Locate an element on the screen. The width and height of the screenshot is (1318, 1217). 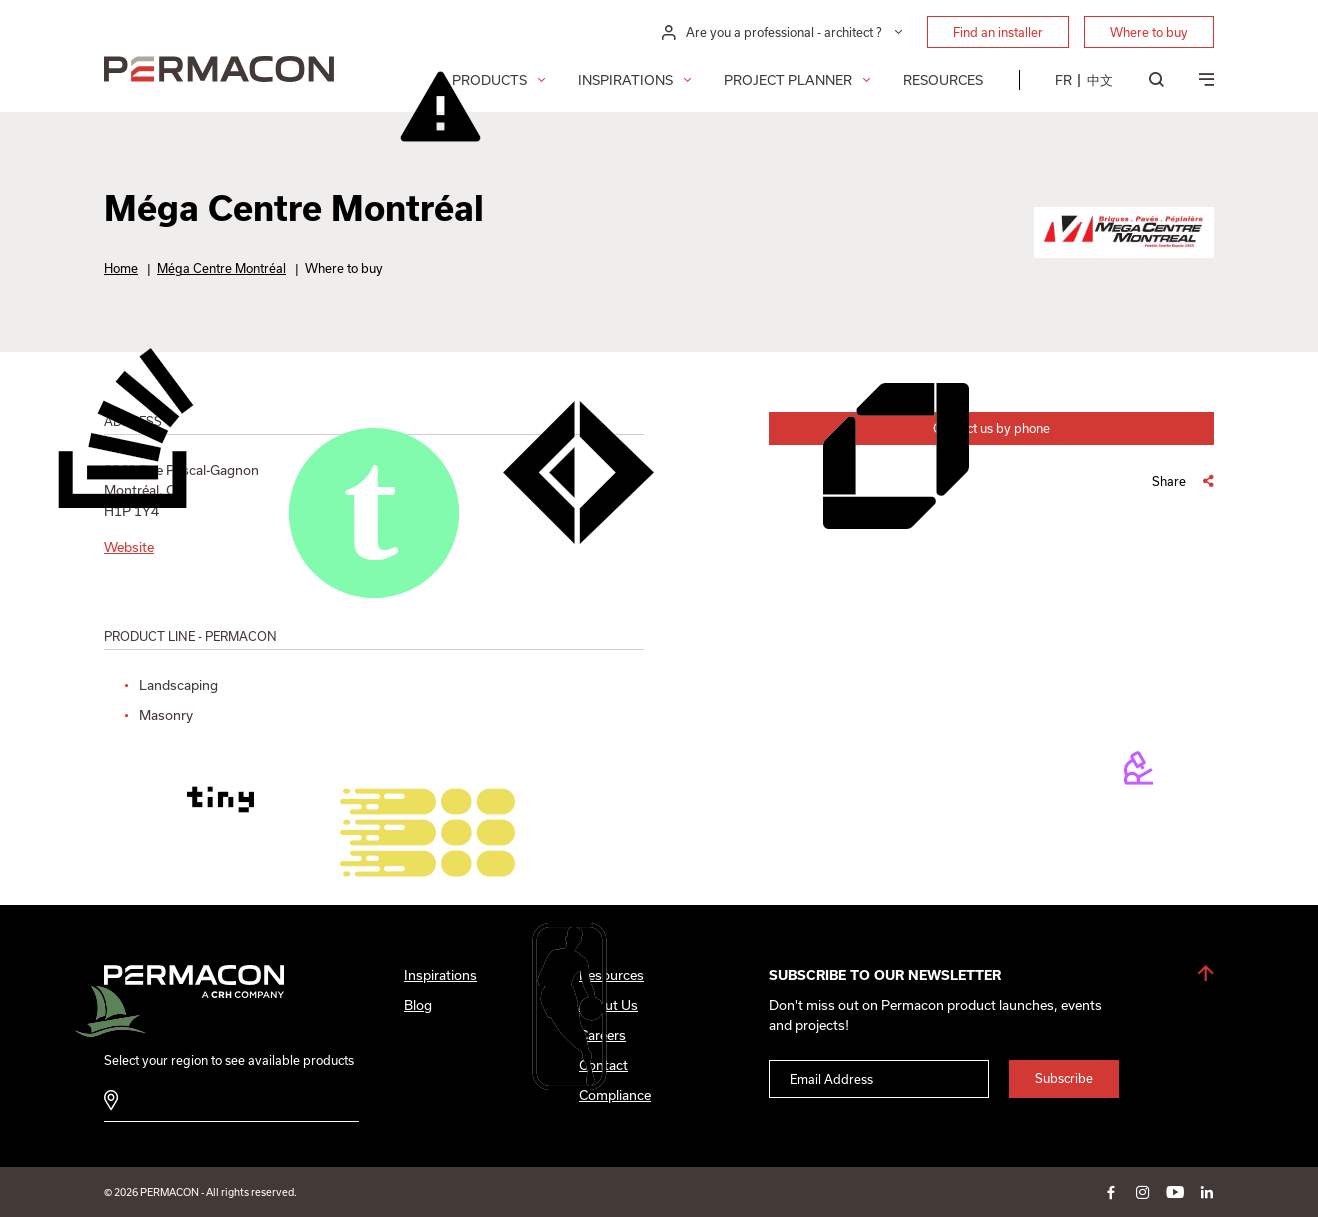
access lab results or diagnostics is located at coordinates (1138, 768).